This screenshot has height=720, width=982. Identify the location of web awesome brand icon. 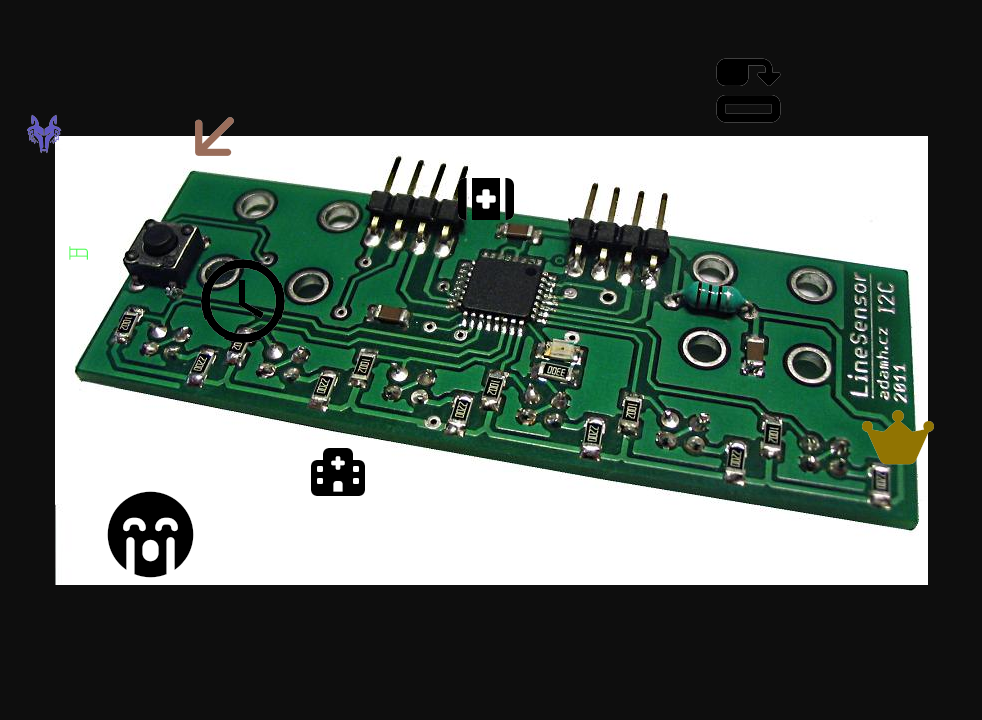
(898, 439).